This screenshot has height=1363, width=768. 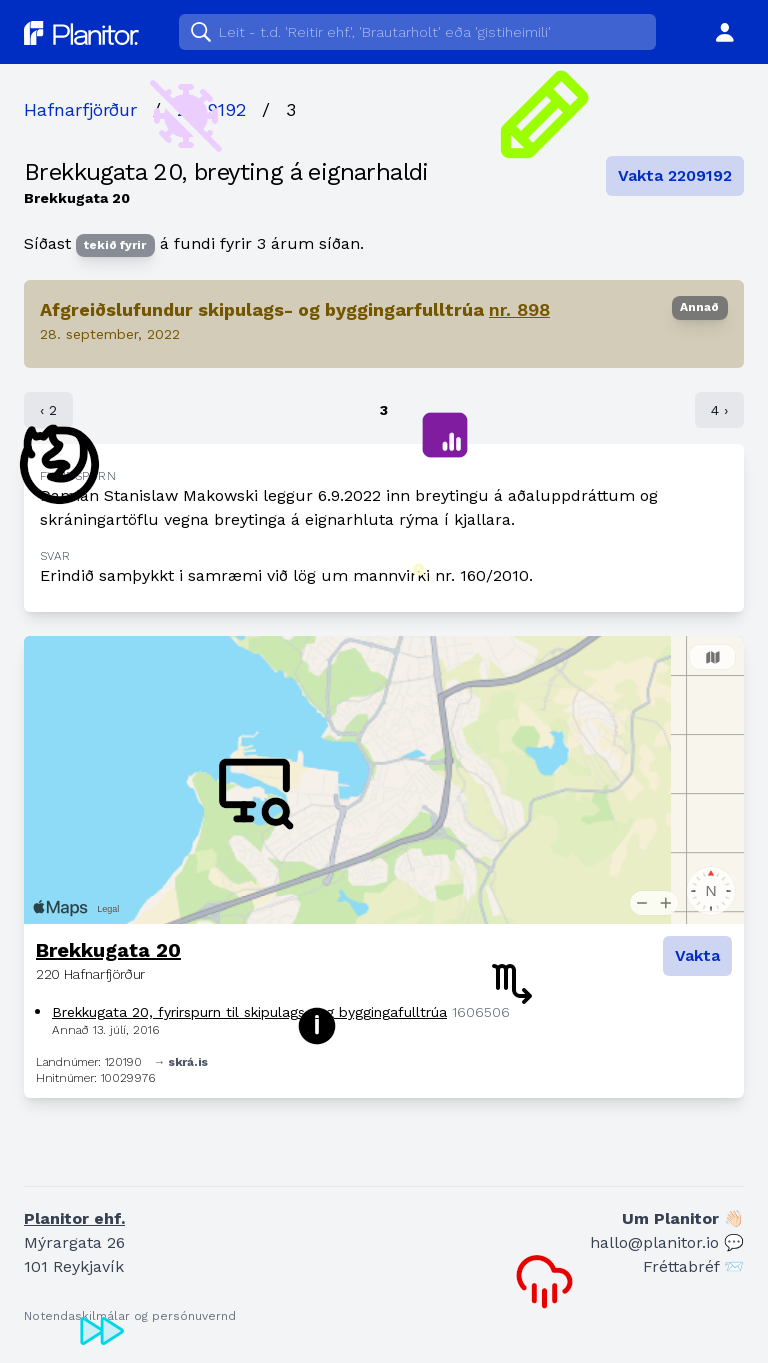 What do you see at coordinates (317, 1026) in the screenshot?
I see `indicates 6 o'clock or half past the hour` at bounding box center [317, 1026].